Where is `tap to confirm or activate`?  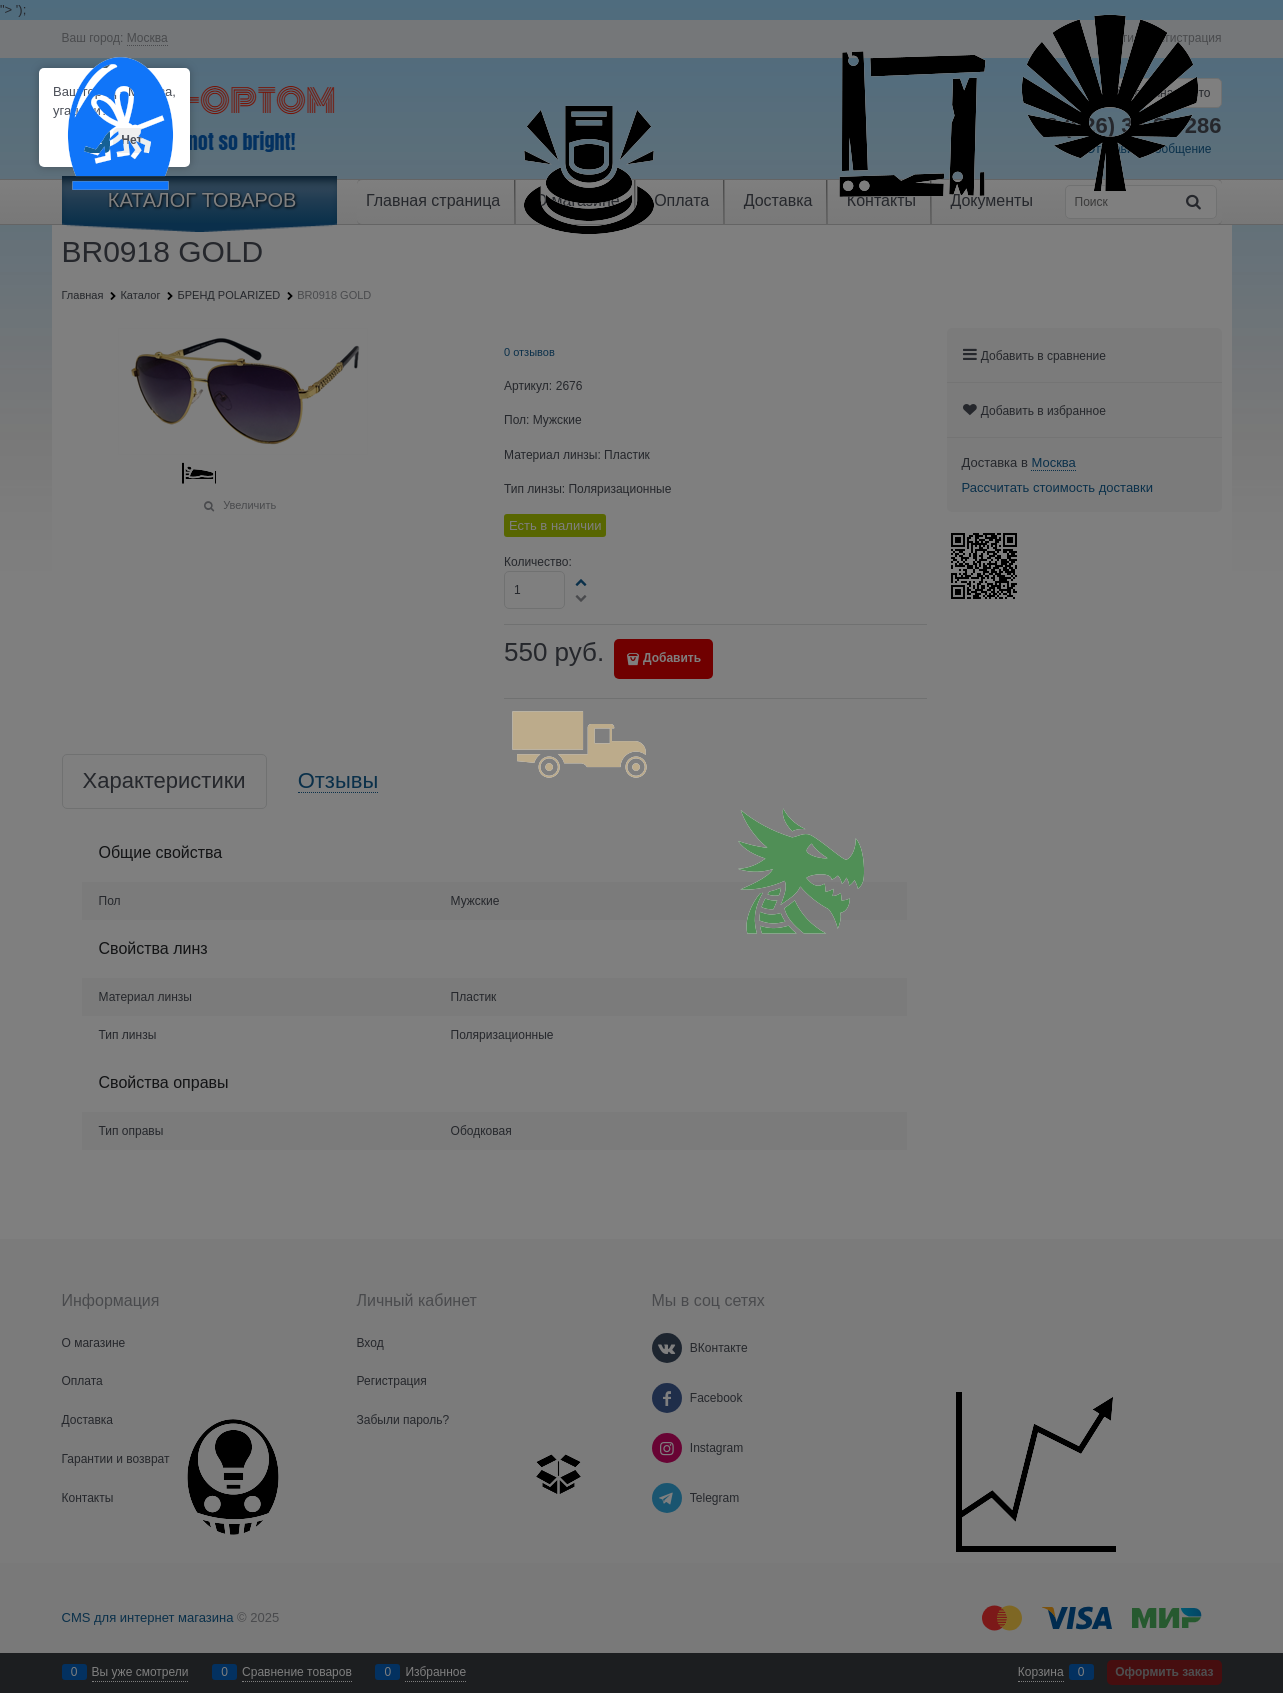
tap to confirm or activate is located at coordinates (589, 171).